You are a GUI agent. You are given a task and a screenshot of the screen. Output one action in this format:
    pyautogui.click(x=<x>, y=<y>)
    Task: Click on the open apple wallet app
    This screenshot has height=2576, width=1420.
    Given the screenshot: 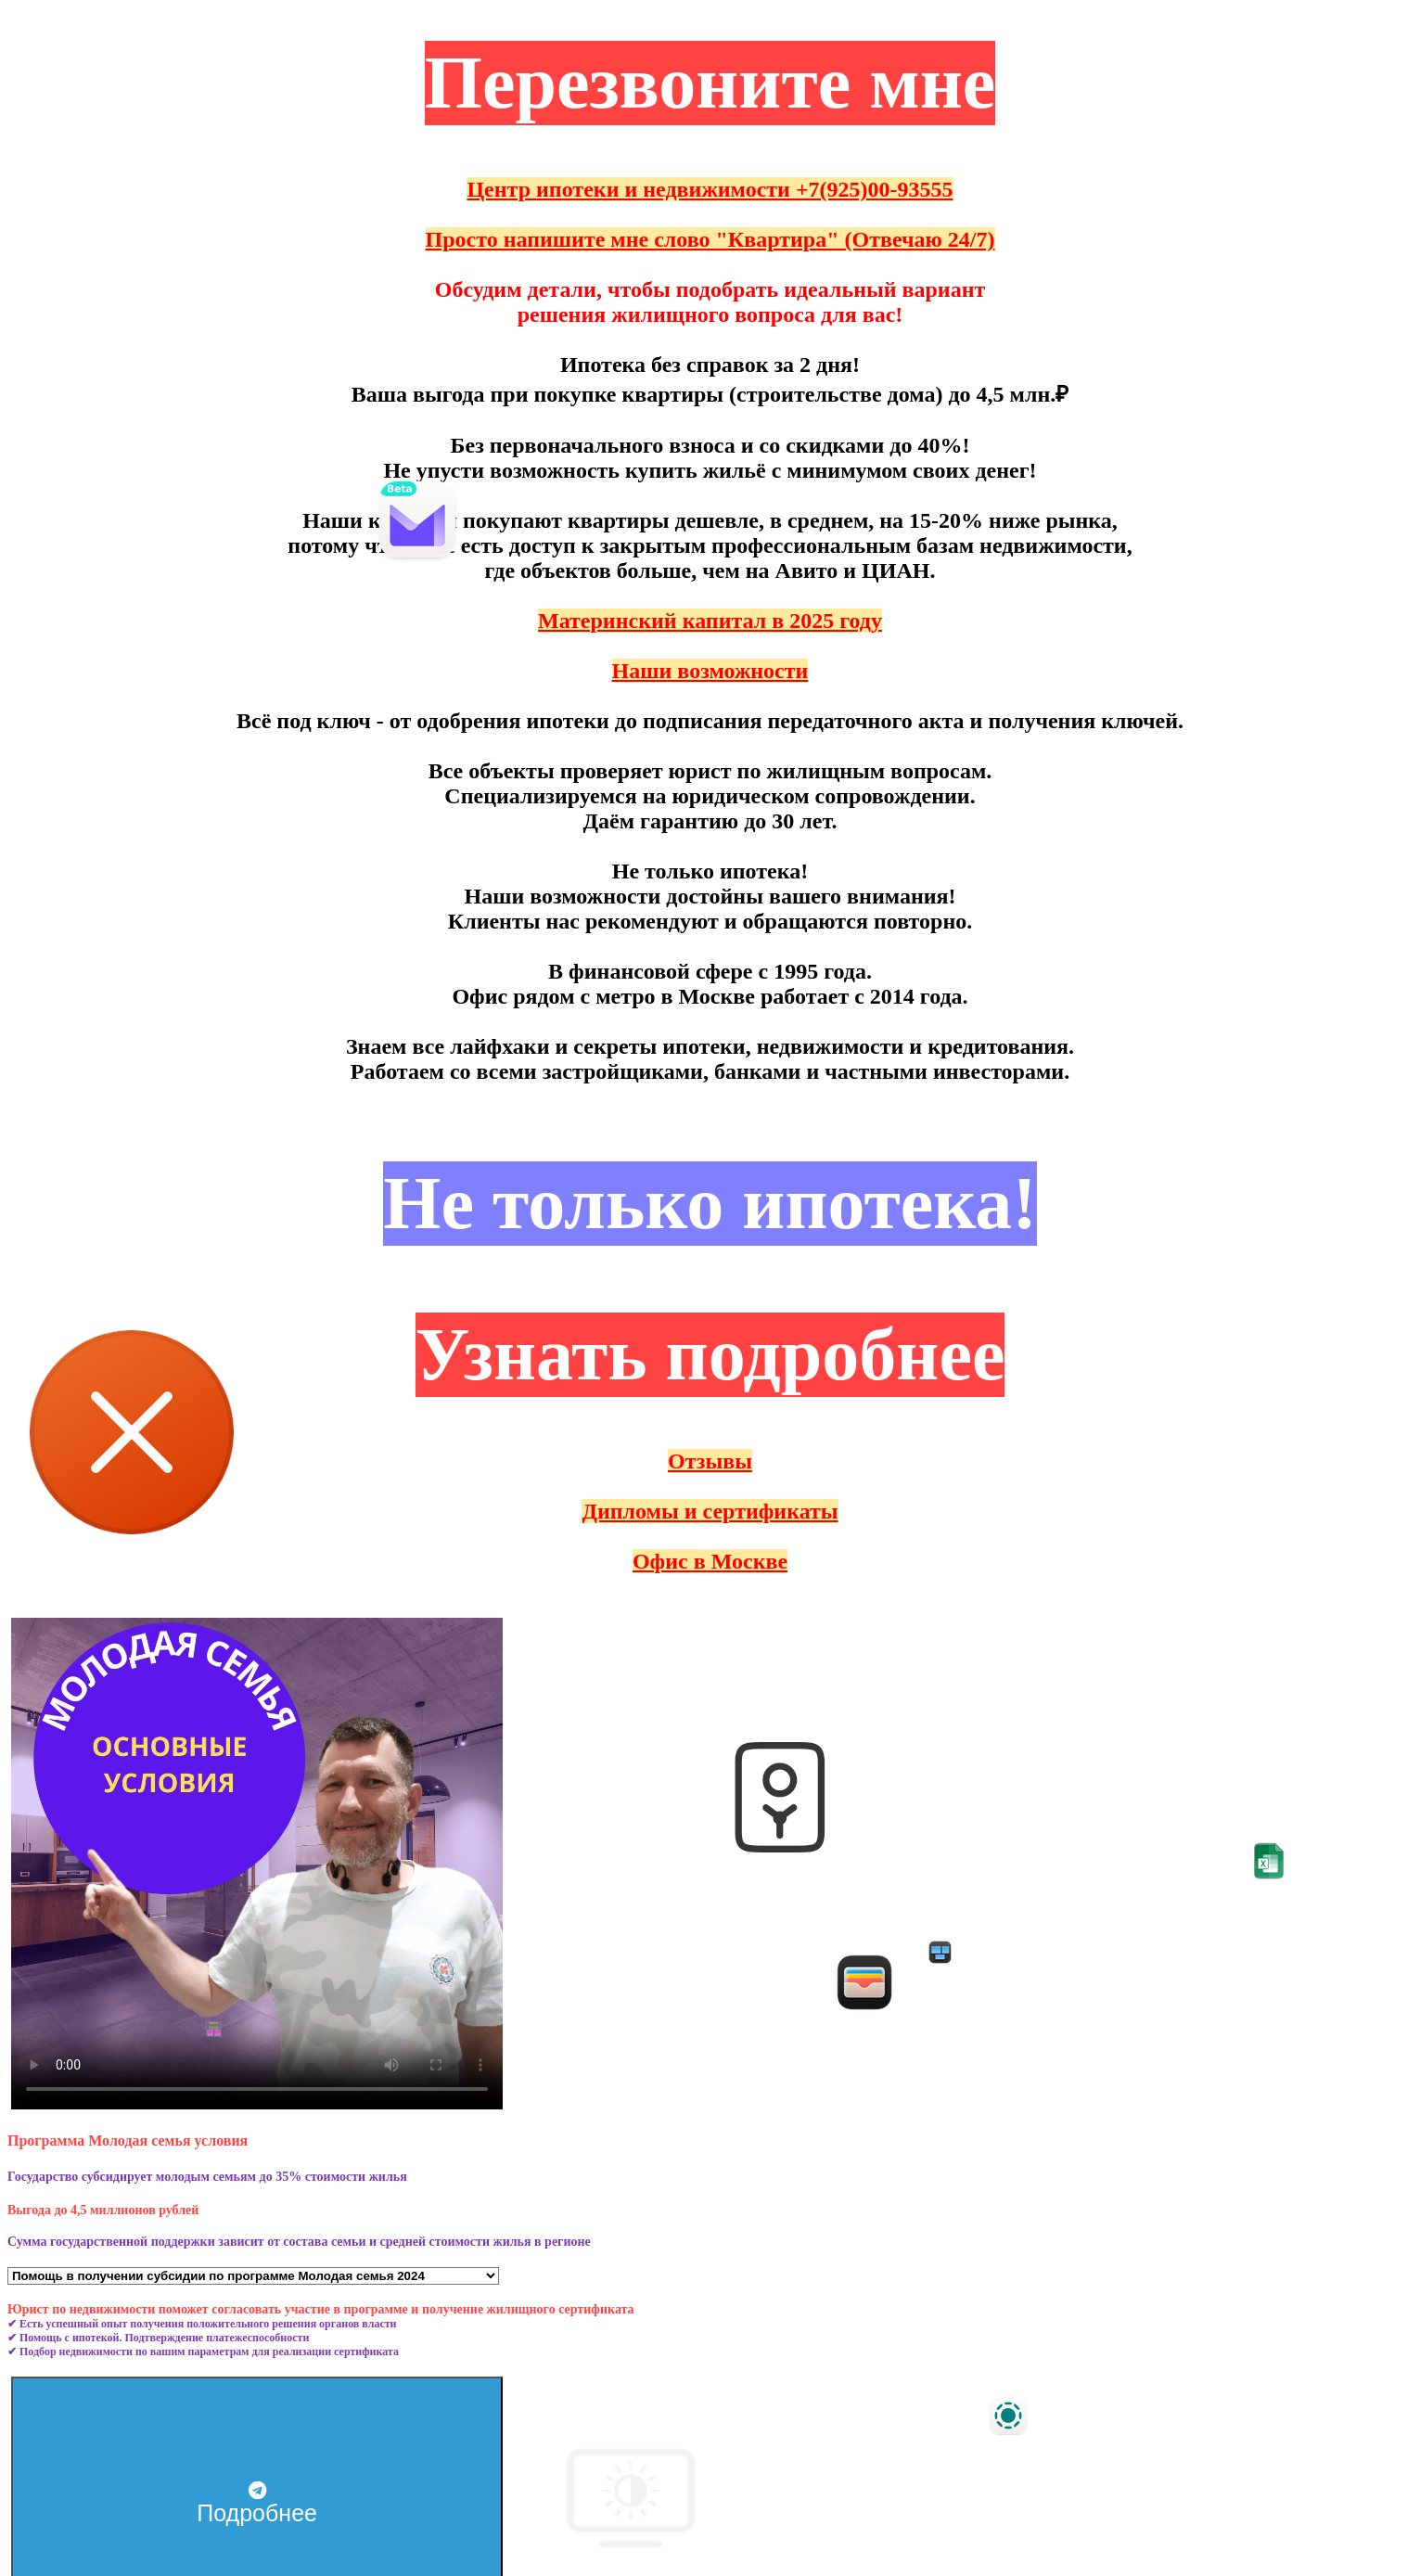 What is the action you would take?
    pyautogui.click(x=864, y=1982)
    